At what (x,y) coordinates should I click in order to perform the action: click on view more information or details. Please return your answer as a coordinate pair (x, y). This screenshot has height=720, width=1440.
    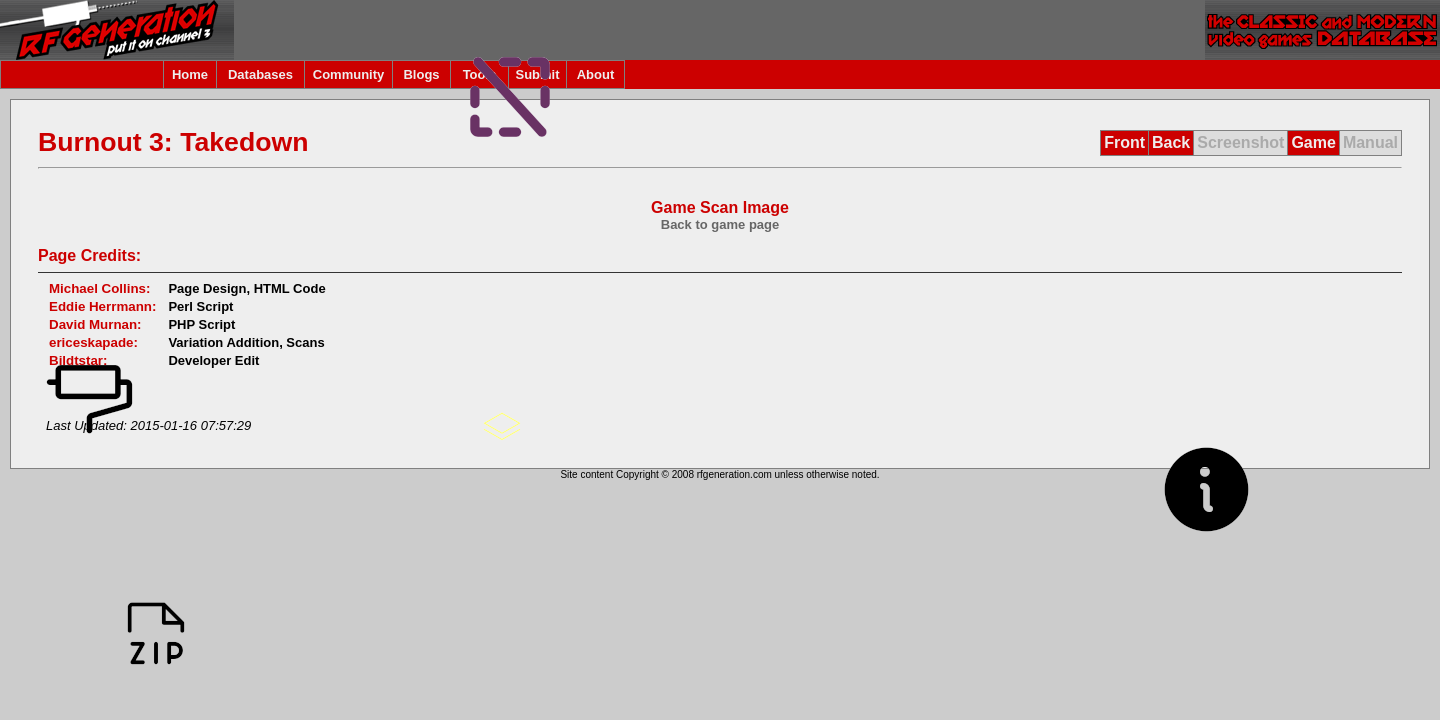
    Looking at the image, I should click on (1206, 489).